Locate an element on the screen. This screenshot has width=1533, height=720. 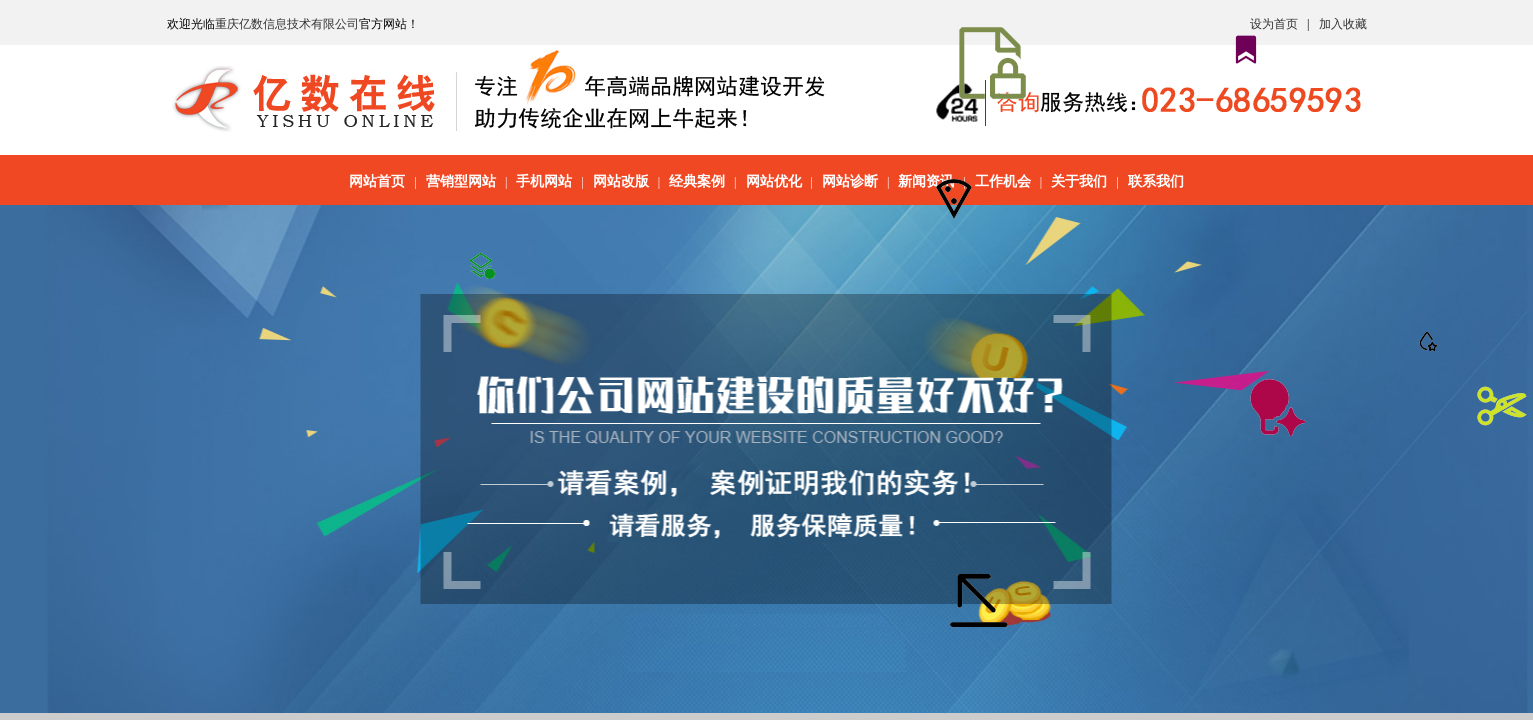
access AI-powered suggestions or insights is located at coordinates (1276, 409).